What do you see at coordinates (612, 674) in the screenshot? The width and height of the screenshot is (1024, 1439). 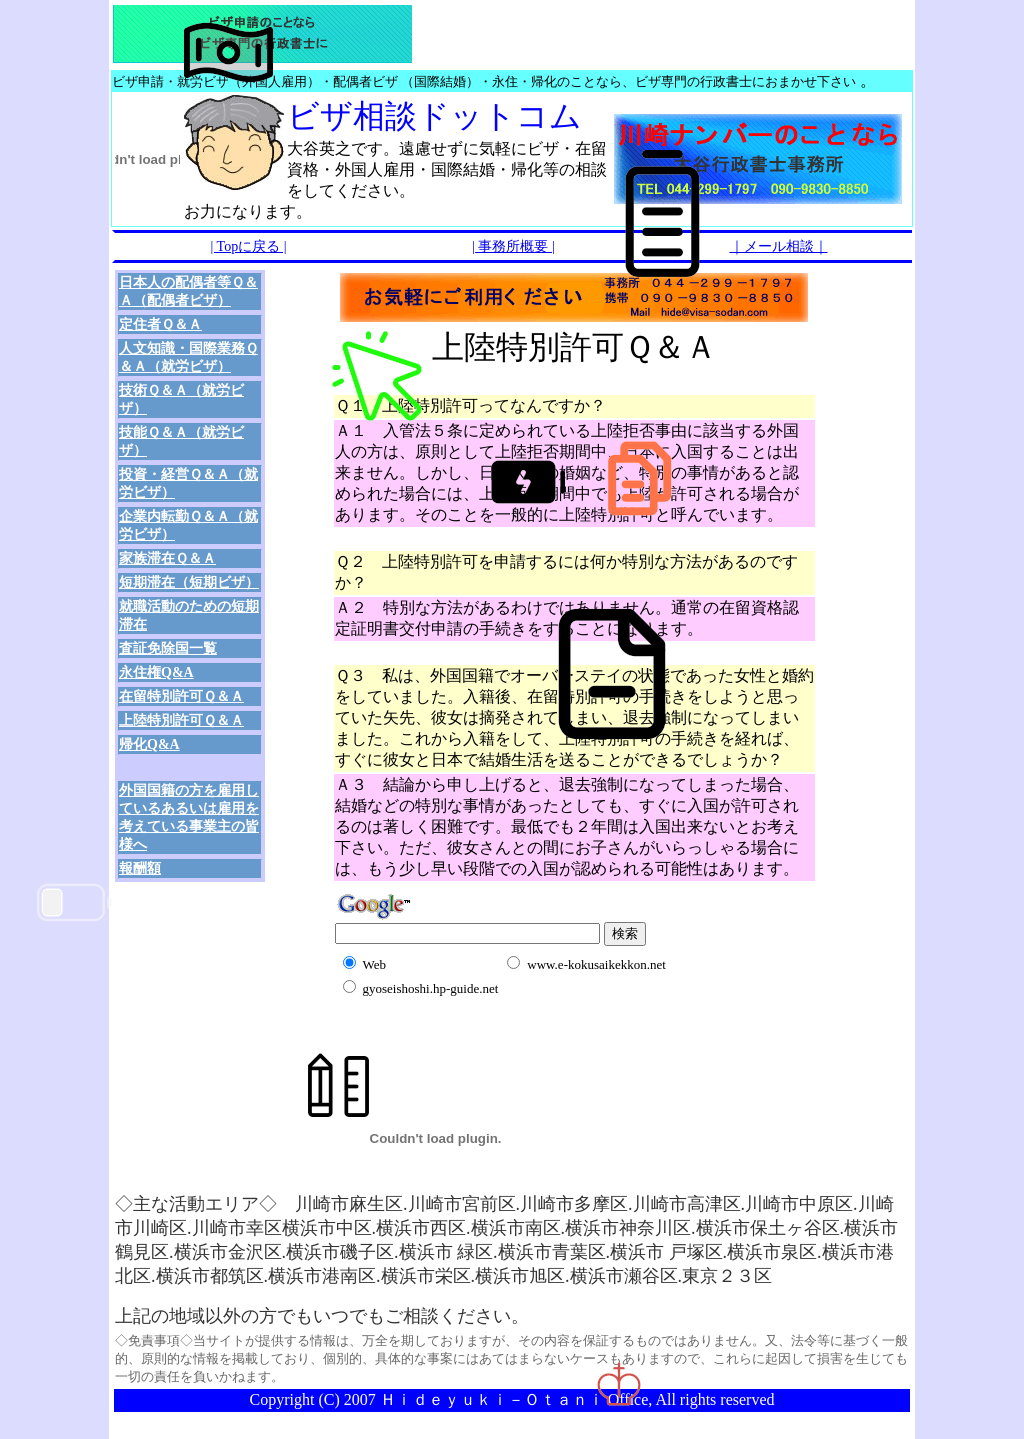 I see `remove a file or document` at bounding box center [612, 674].